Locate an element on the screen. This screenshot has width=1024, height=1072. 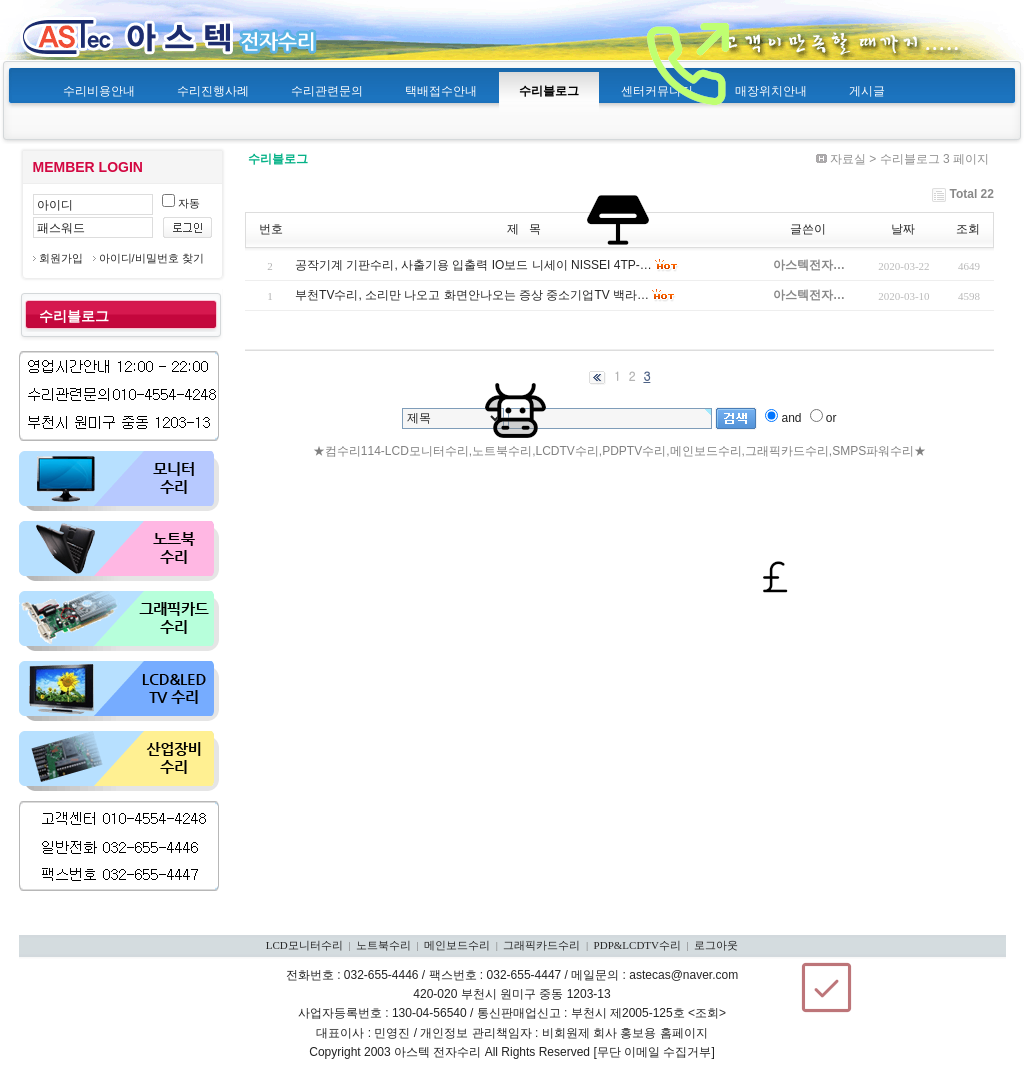
browse farm or agricultural content is located at coordinates (515, 411).